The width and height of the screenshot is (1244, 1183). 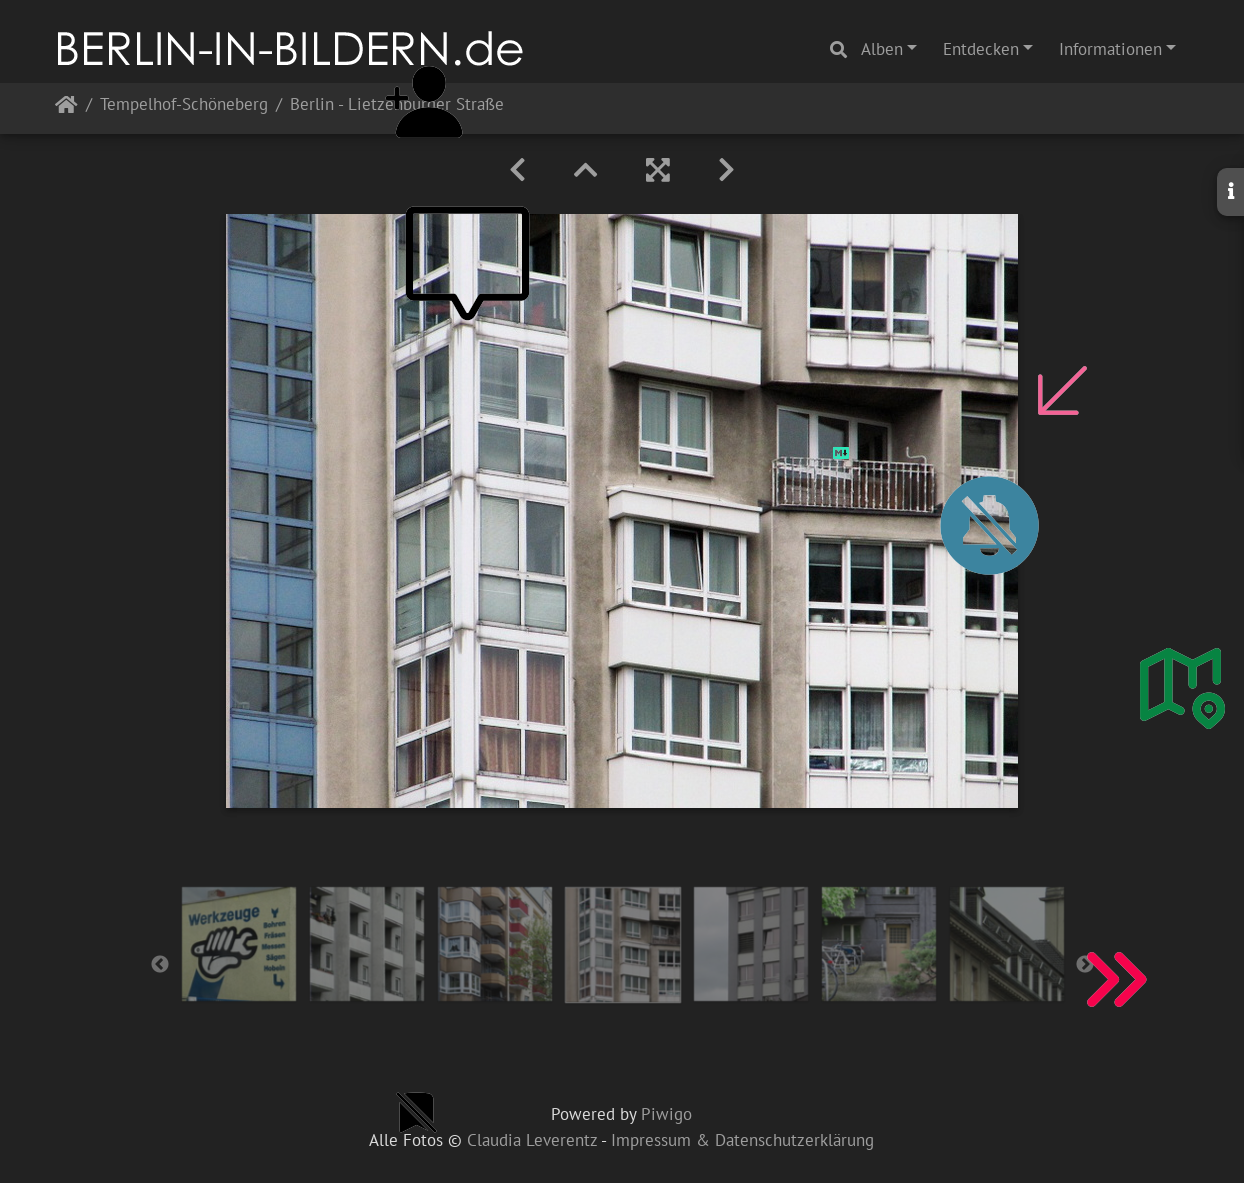 I want to click on remove from bookmarks, so click(x=416, y=1112).